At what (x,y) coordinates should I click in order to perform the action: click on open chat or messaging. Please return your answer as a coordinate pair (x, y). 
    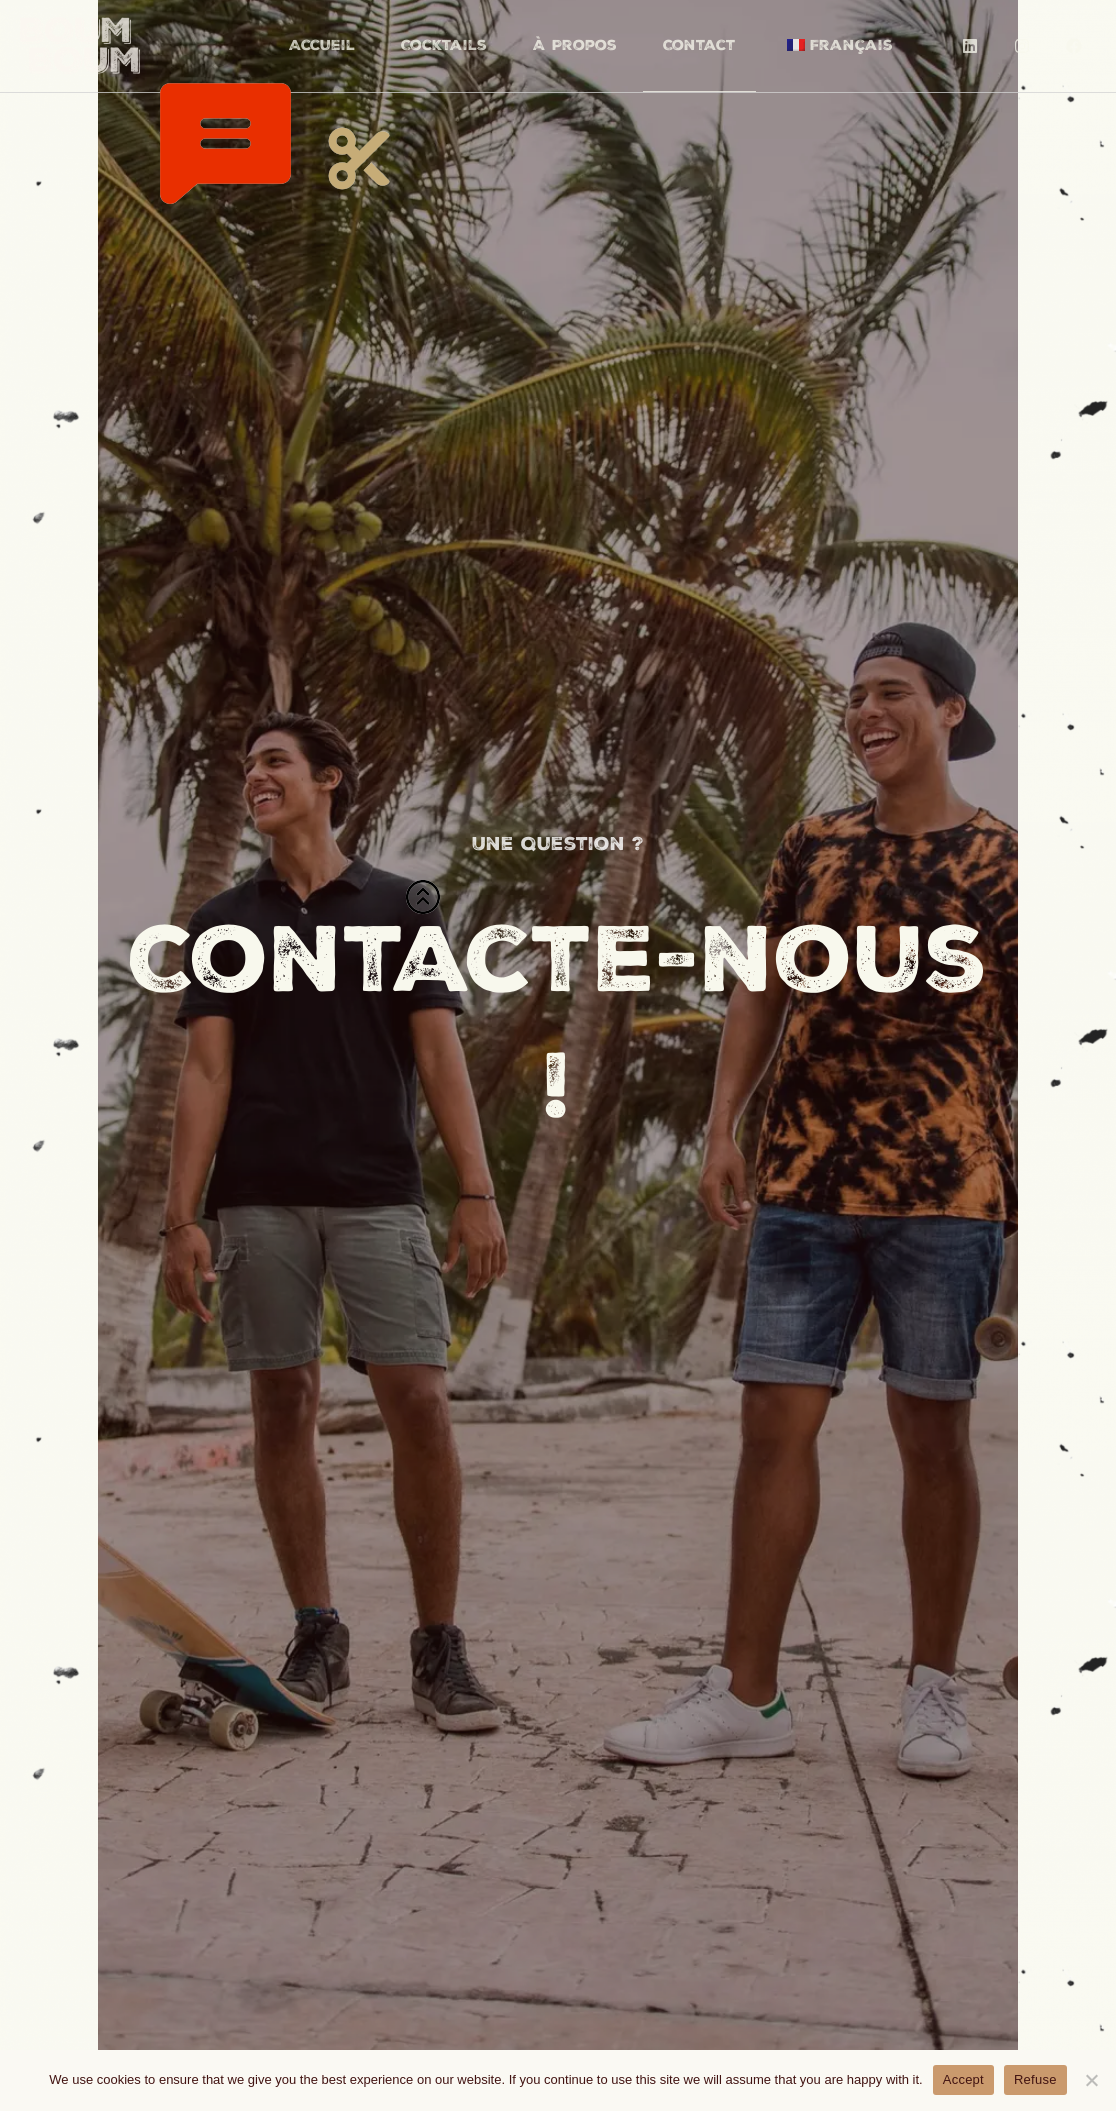
    Looking at the image, I should click on (225, 133).